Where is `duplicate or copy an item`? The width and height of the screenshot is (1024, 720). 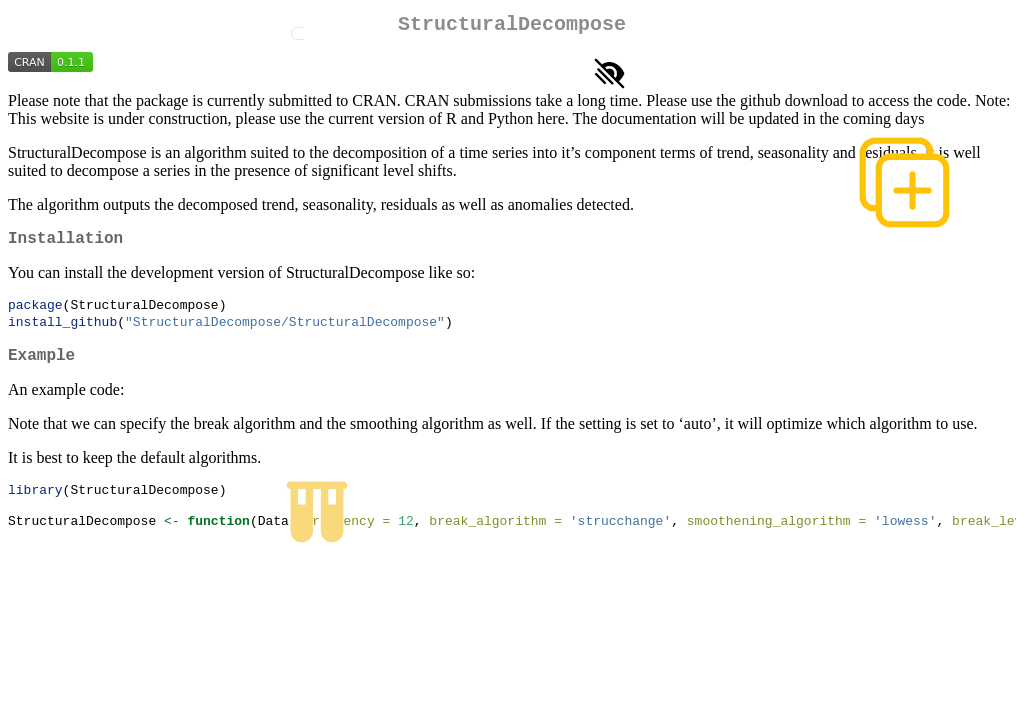
duplicate or copy an item is located at coordinates (904, 182).